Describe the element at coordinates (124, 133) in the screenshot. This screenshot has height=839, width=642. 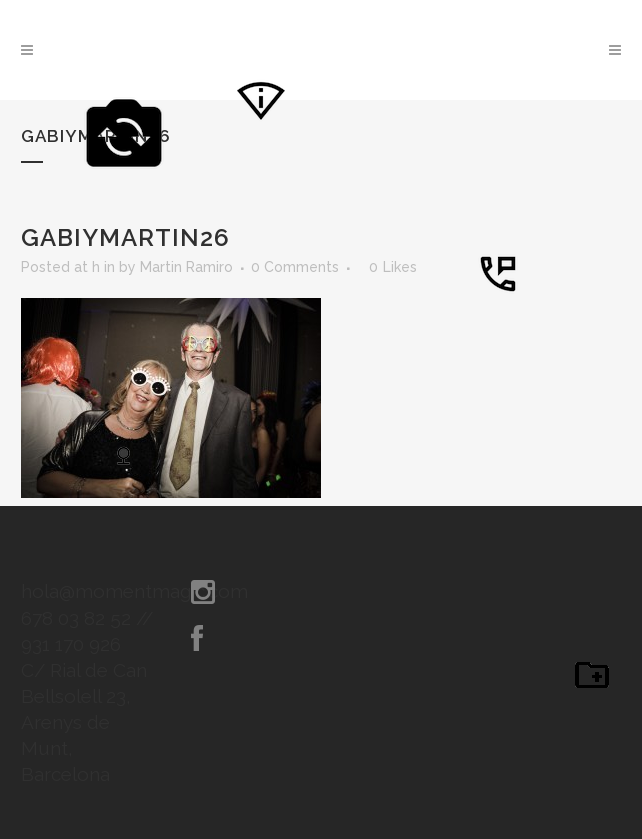
I see `switch between front and rear camera` at that location.